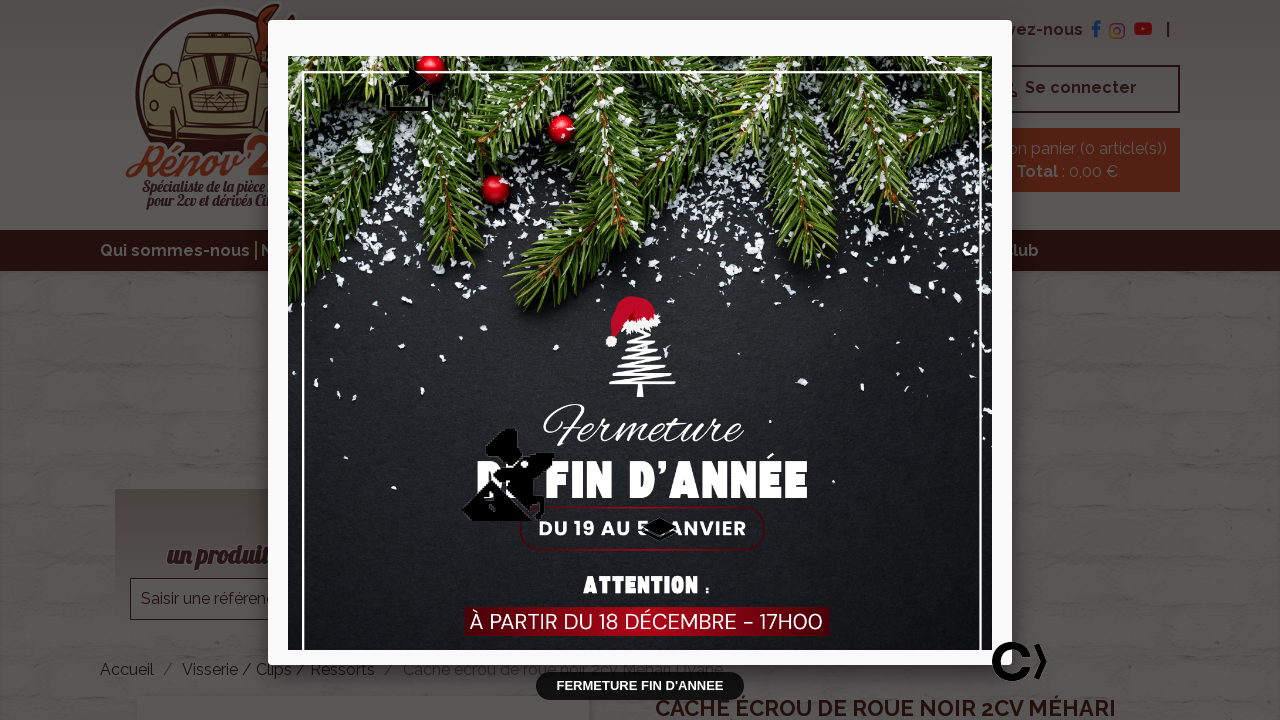 This screenshot has height=720, width=1280. I want to click on open remove.bg background removal tool, so click(659, 529).